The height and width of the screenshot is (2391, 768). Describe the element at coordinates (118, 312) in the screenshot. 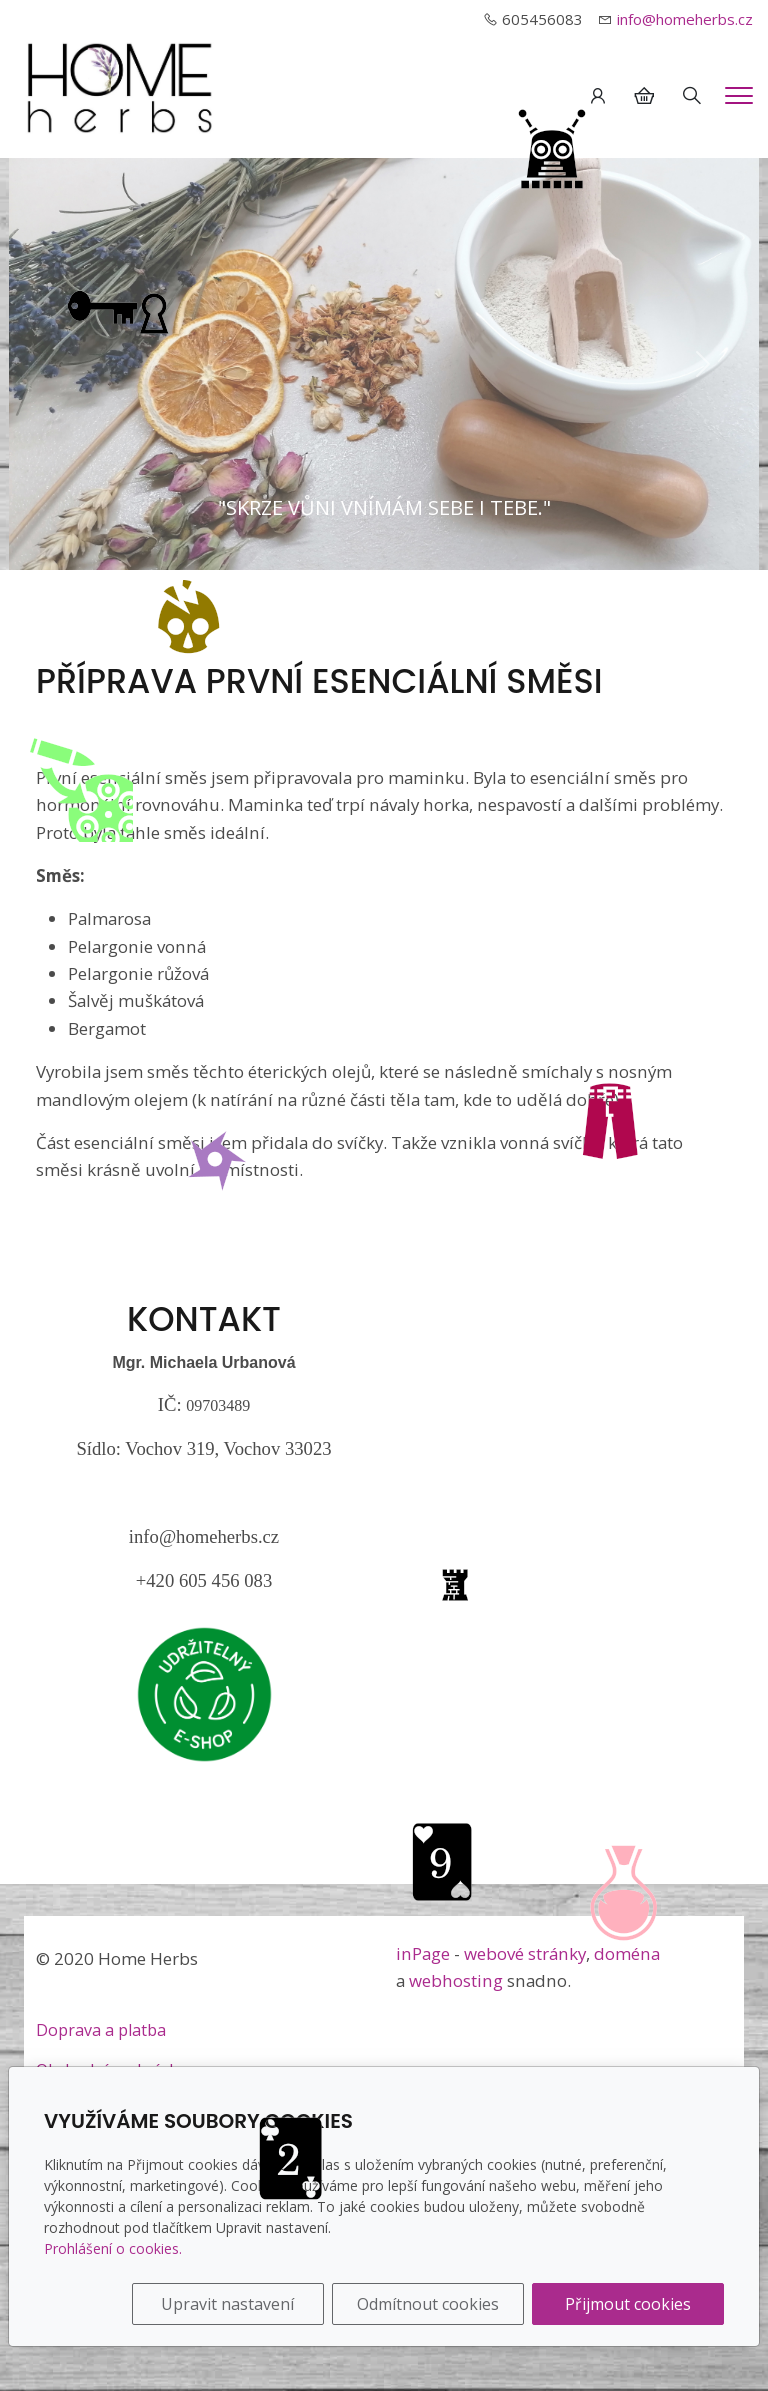

I see `unlock a secured item or feature` at that location.